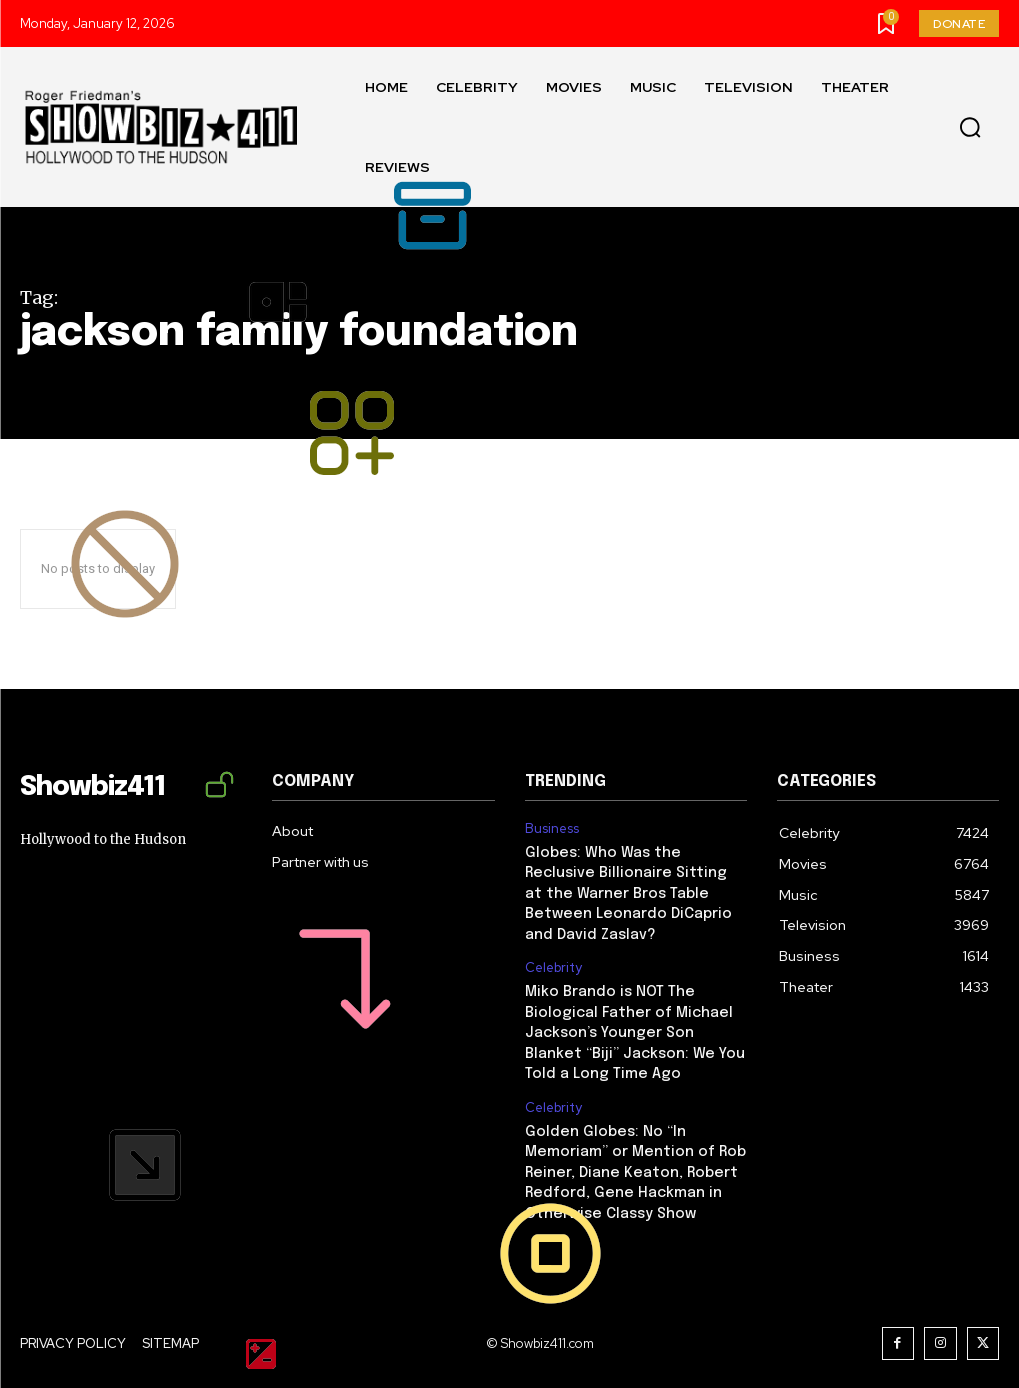  Describe the element at coordinates (219, 784) in the screenshot. I see `unlocked or unsecured state` at that location.